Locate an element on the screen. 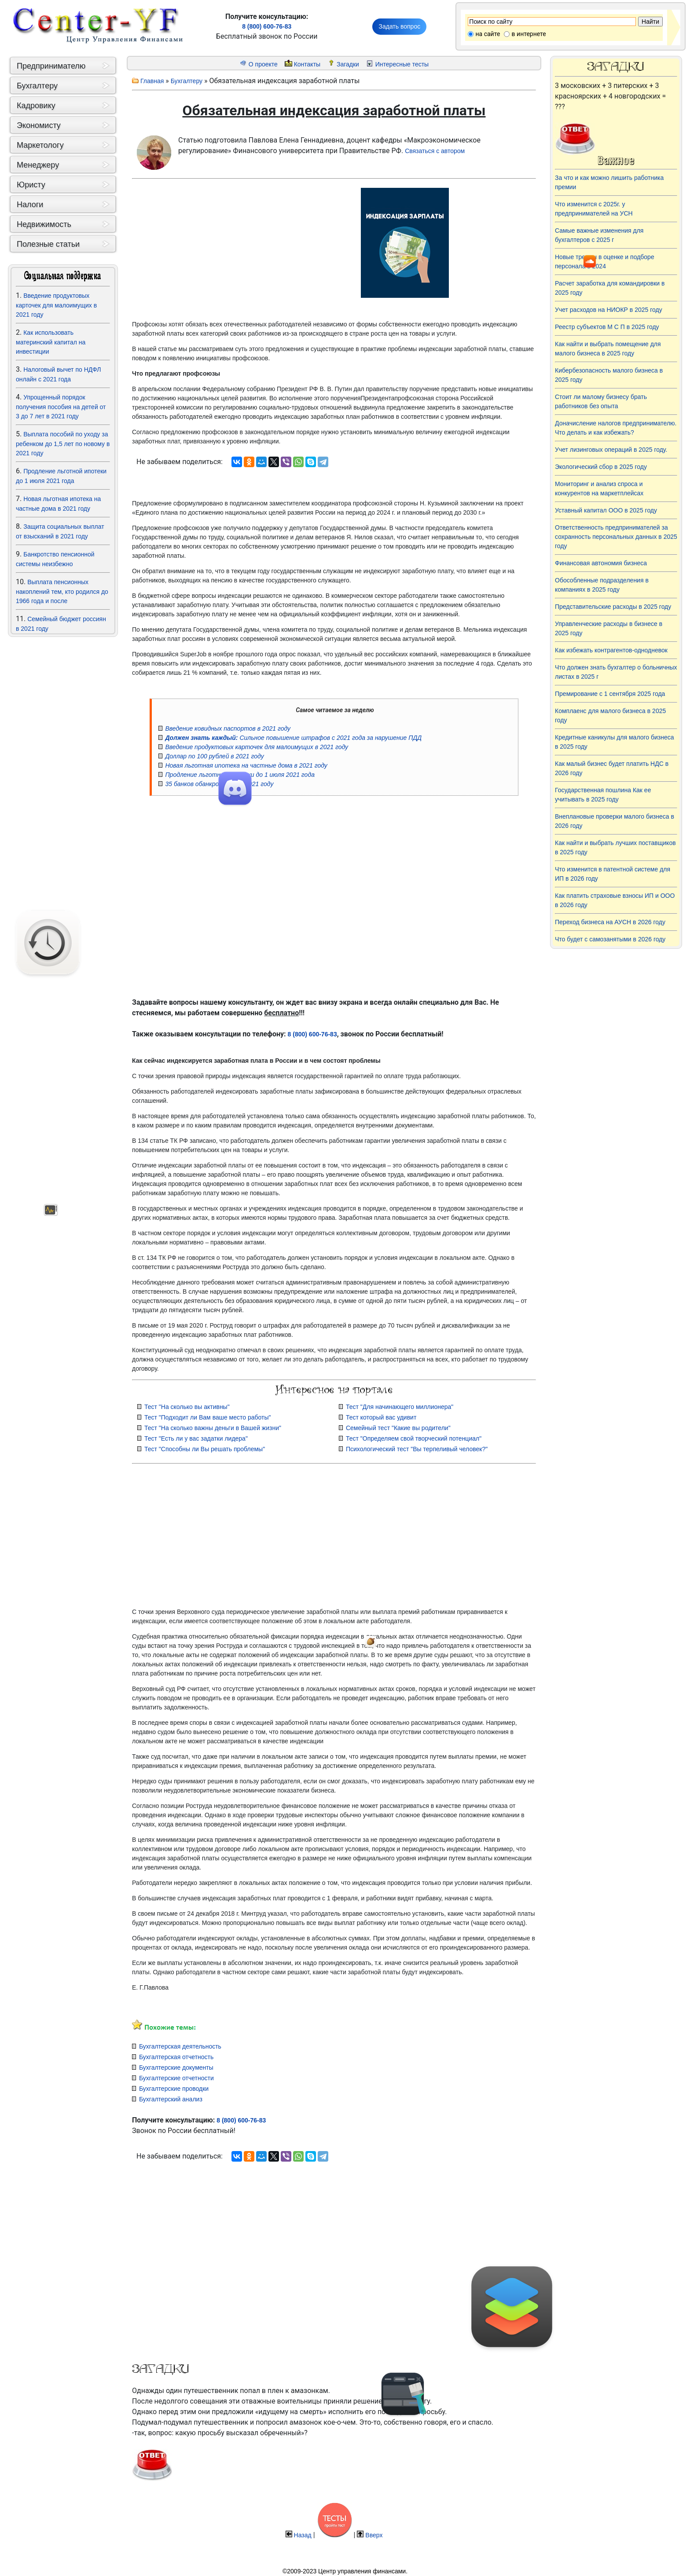 The height and width of the screenshot is (2576, 690). open nutstore cloud storage app is located at coordinates (371, 1641).